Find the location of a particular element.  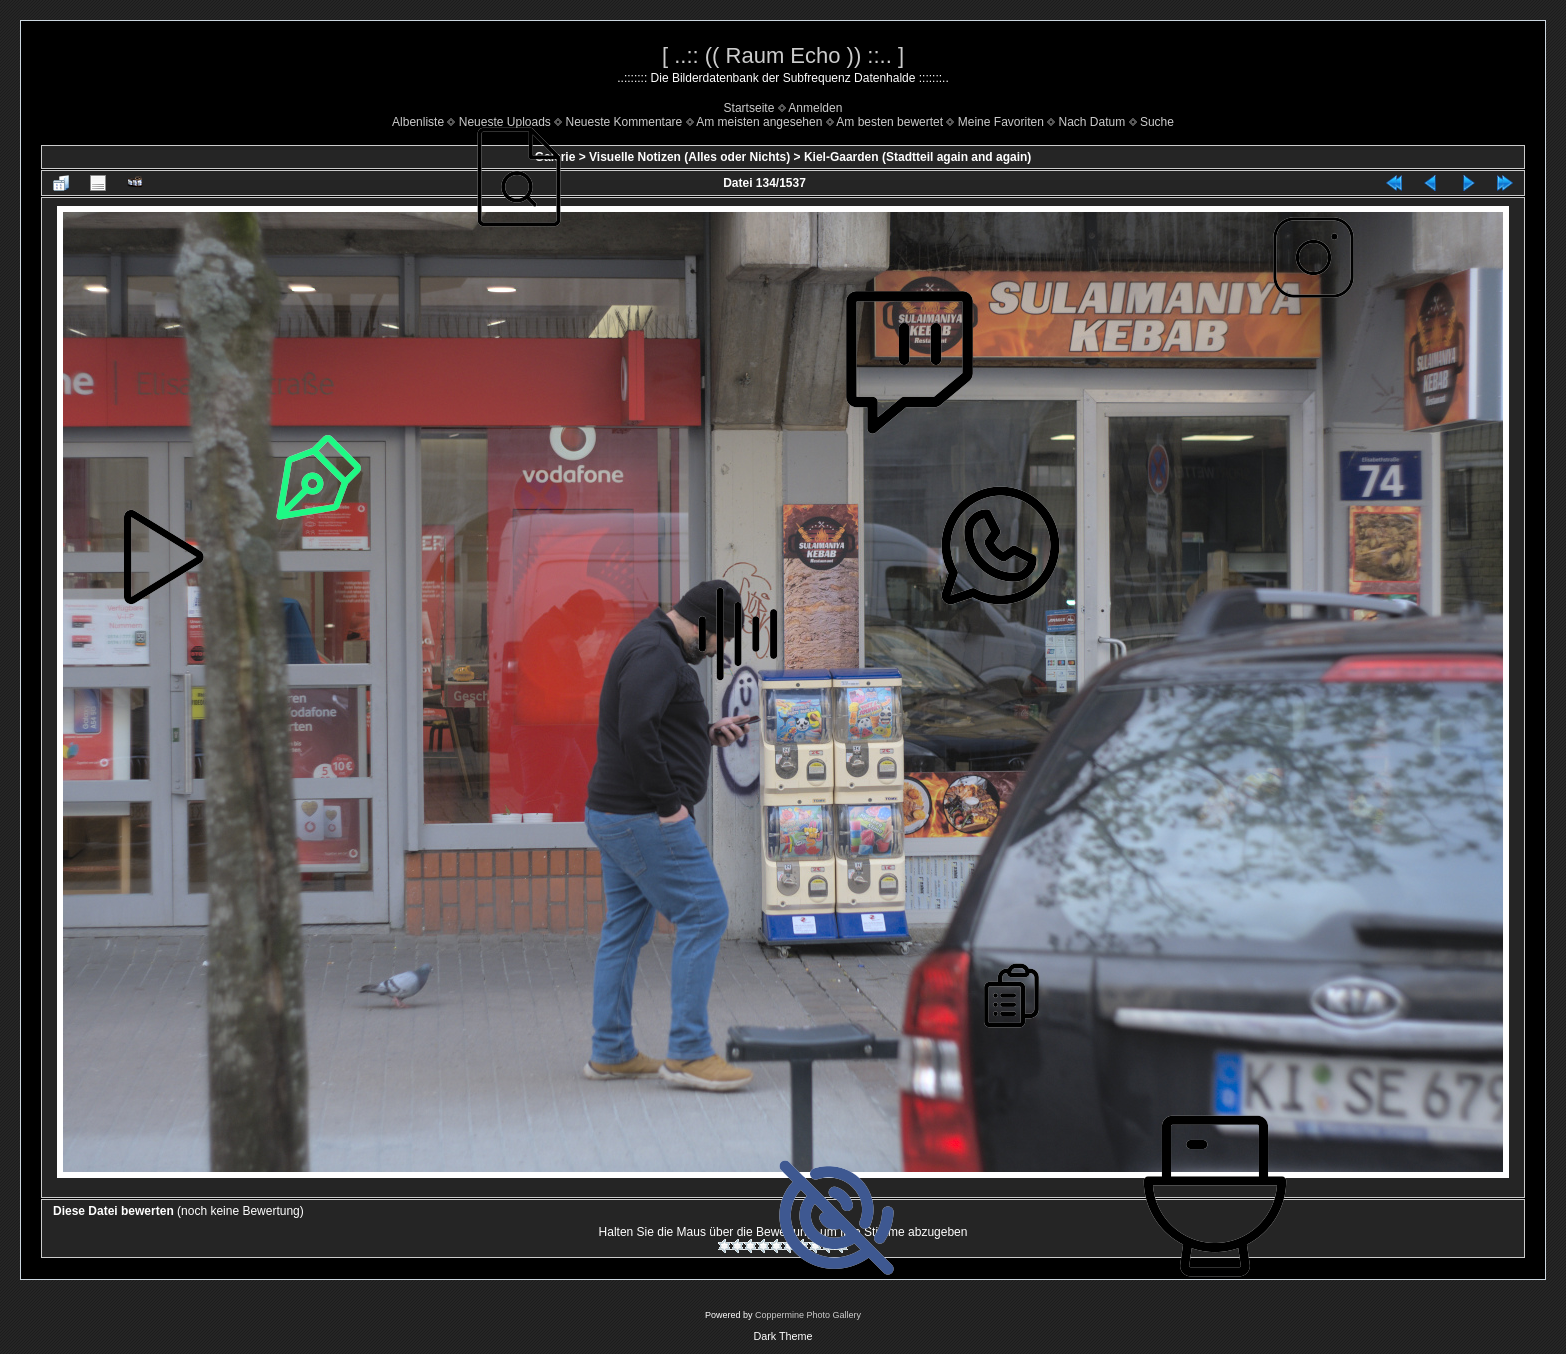

disable spiral or swirl effect is located at coordinates (836, 1217).